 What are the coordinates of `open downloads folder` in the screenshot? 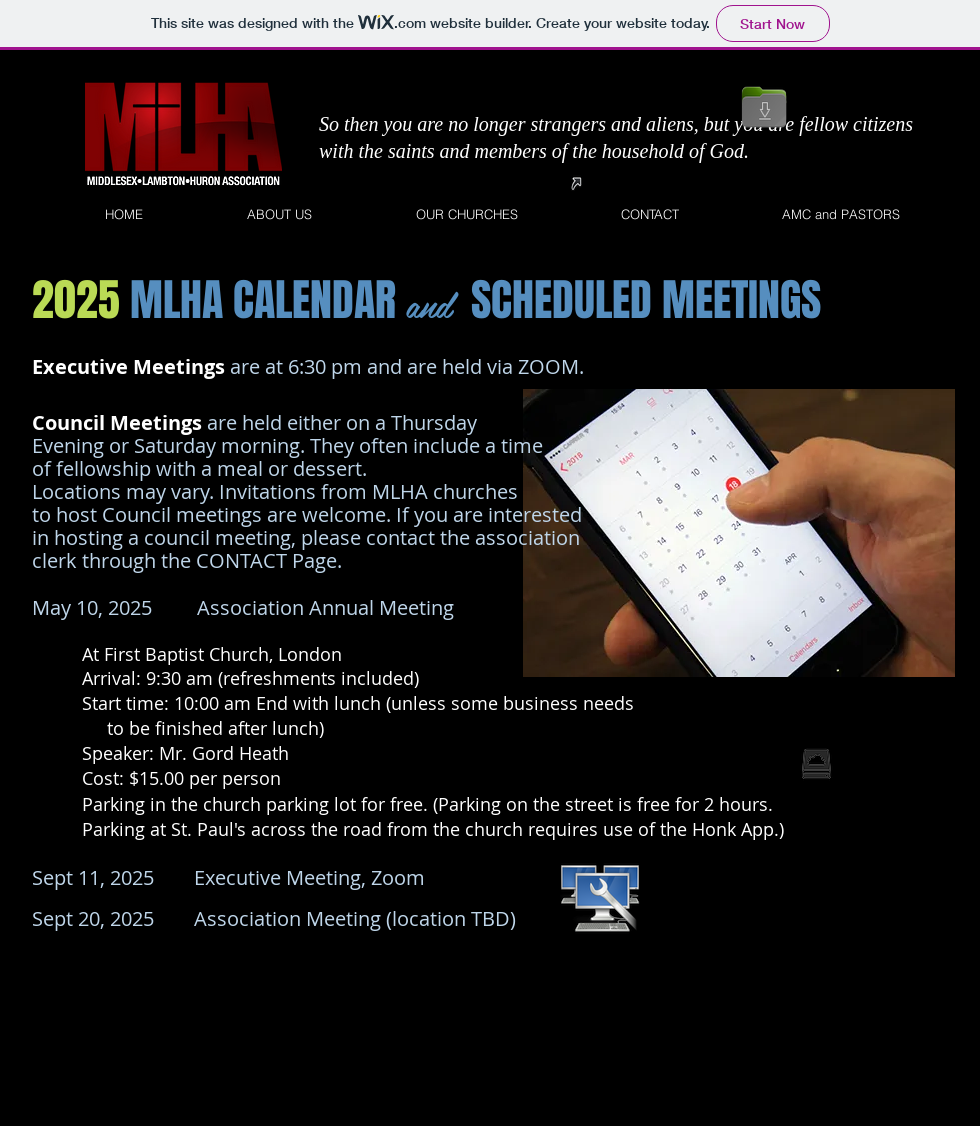 It's located at (764, 107).